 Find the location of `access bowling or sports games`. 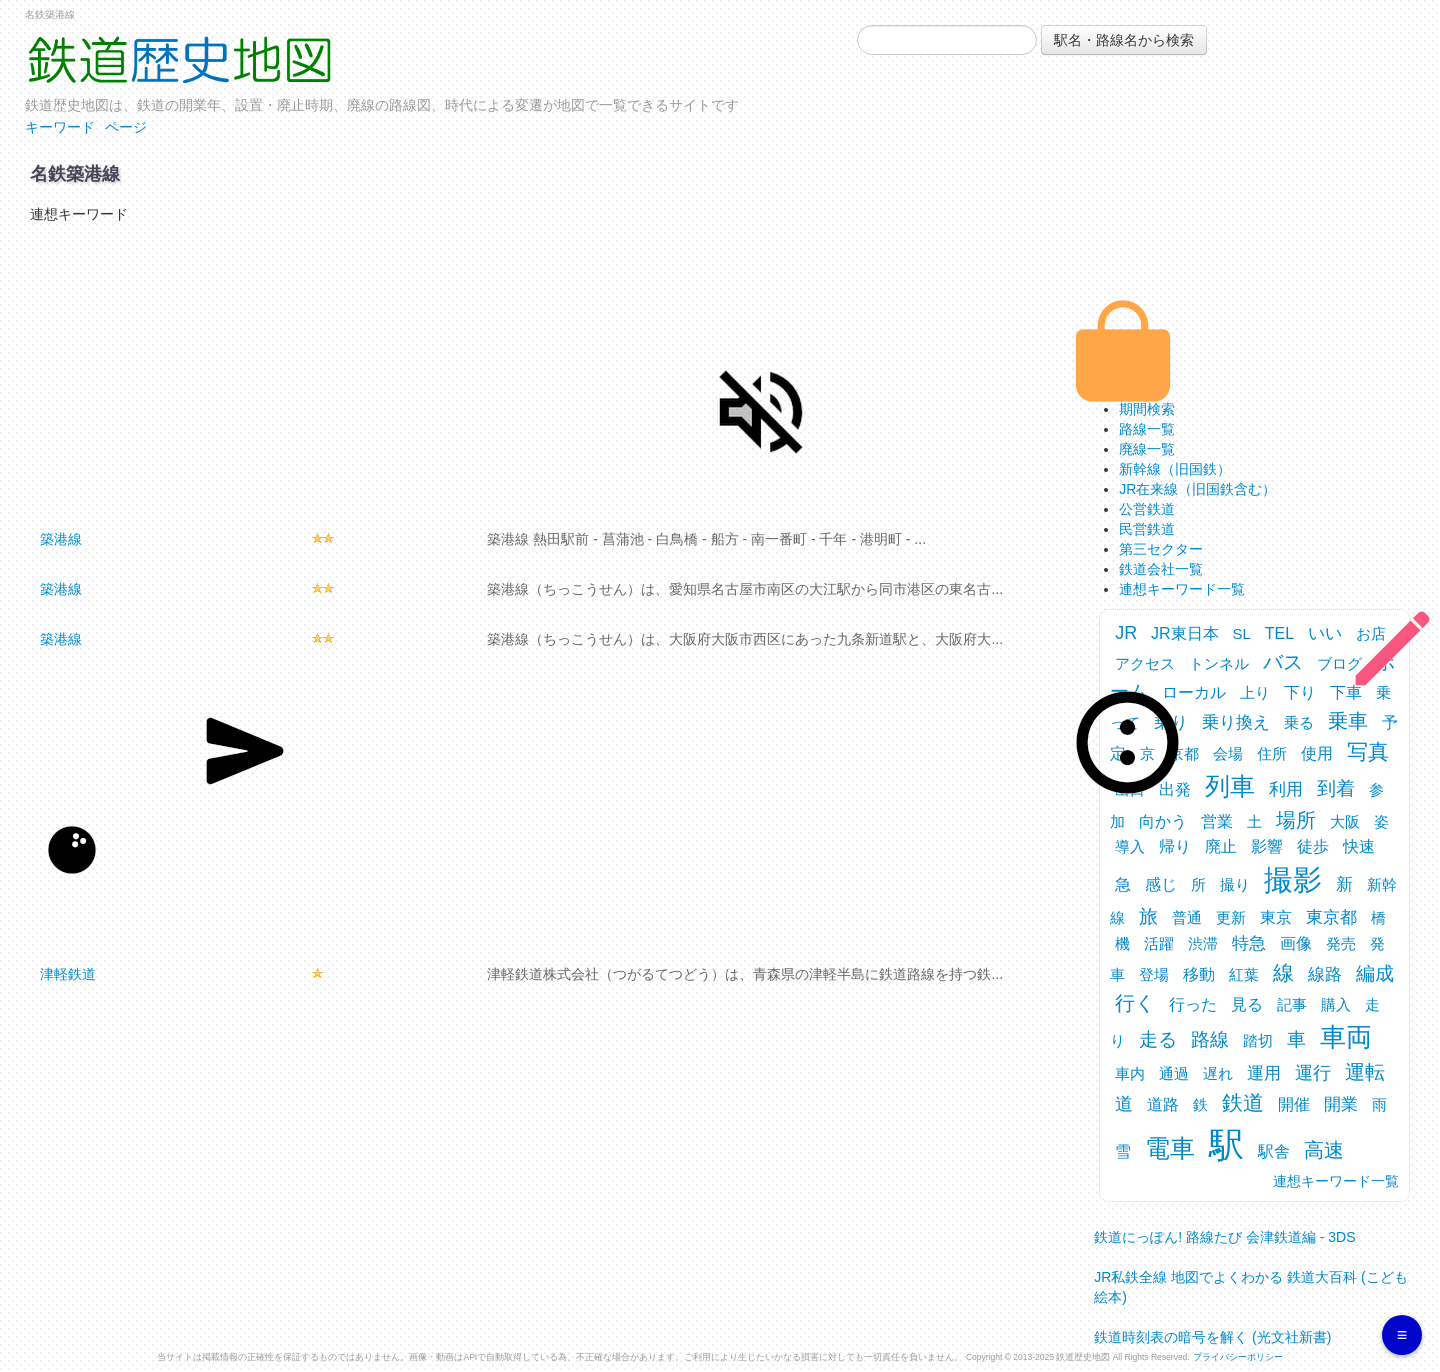

access bowling or sports games is located at coordinates (72, 850).